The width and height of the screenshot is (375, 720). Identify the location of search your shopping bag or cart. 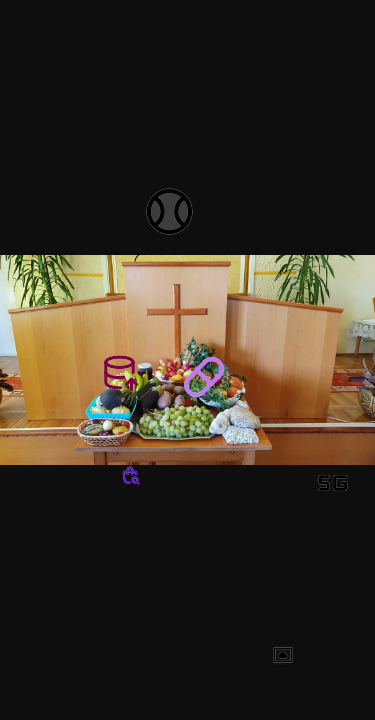
(130, 475).